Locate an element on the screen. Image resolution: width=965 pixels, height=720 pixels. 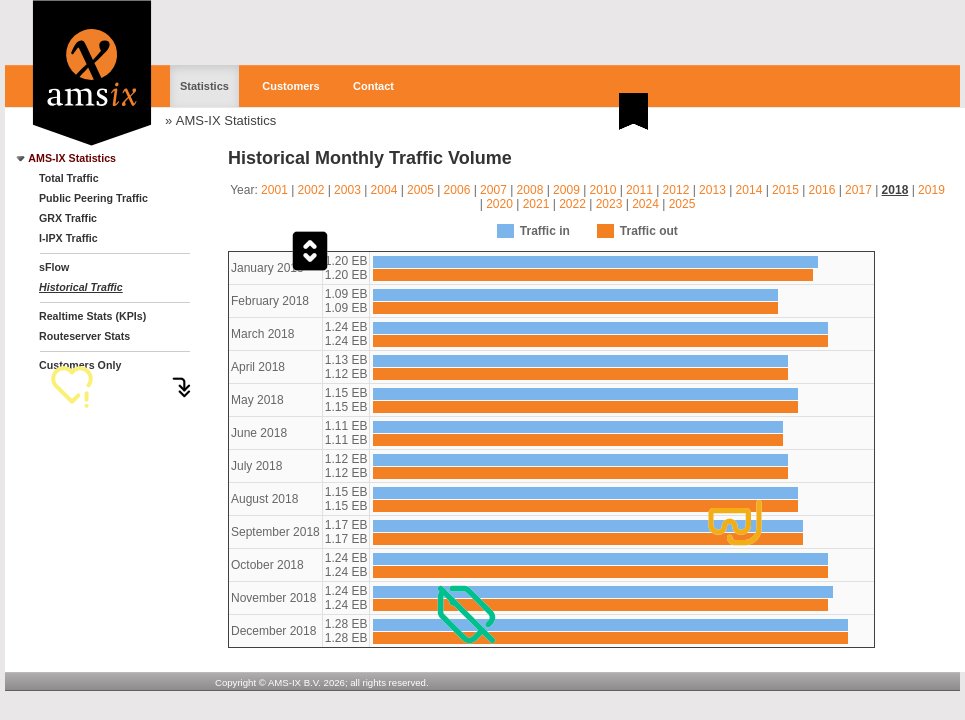
remove a tag or label is located at coordinates (466, 614).